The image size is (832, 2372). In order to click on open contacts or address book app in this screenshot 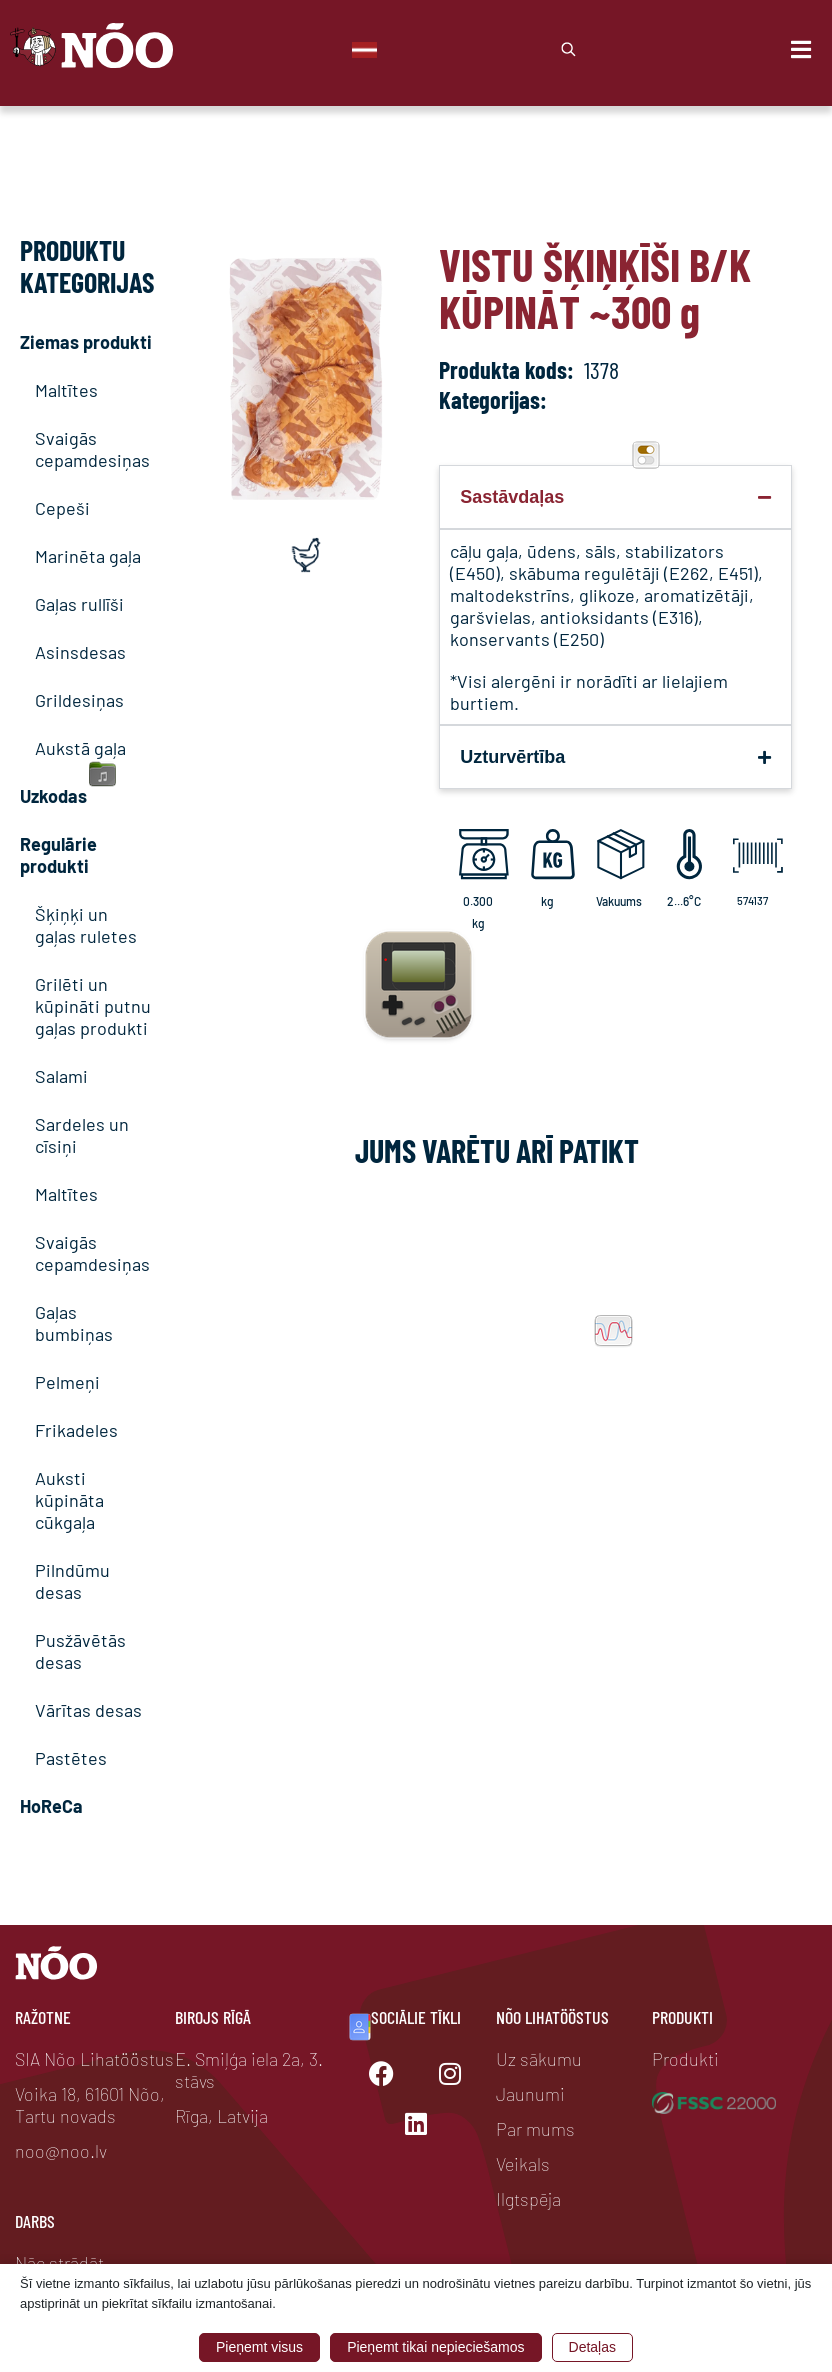, I will do `click(360, 2027)`.